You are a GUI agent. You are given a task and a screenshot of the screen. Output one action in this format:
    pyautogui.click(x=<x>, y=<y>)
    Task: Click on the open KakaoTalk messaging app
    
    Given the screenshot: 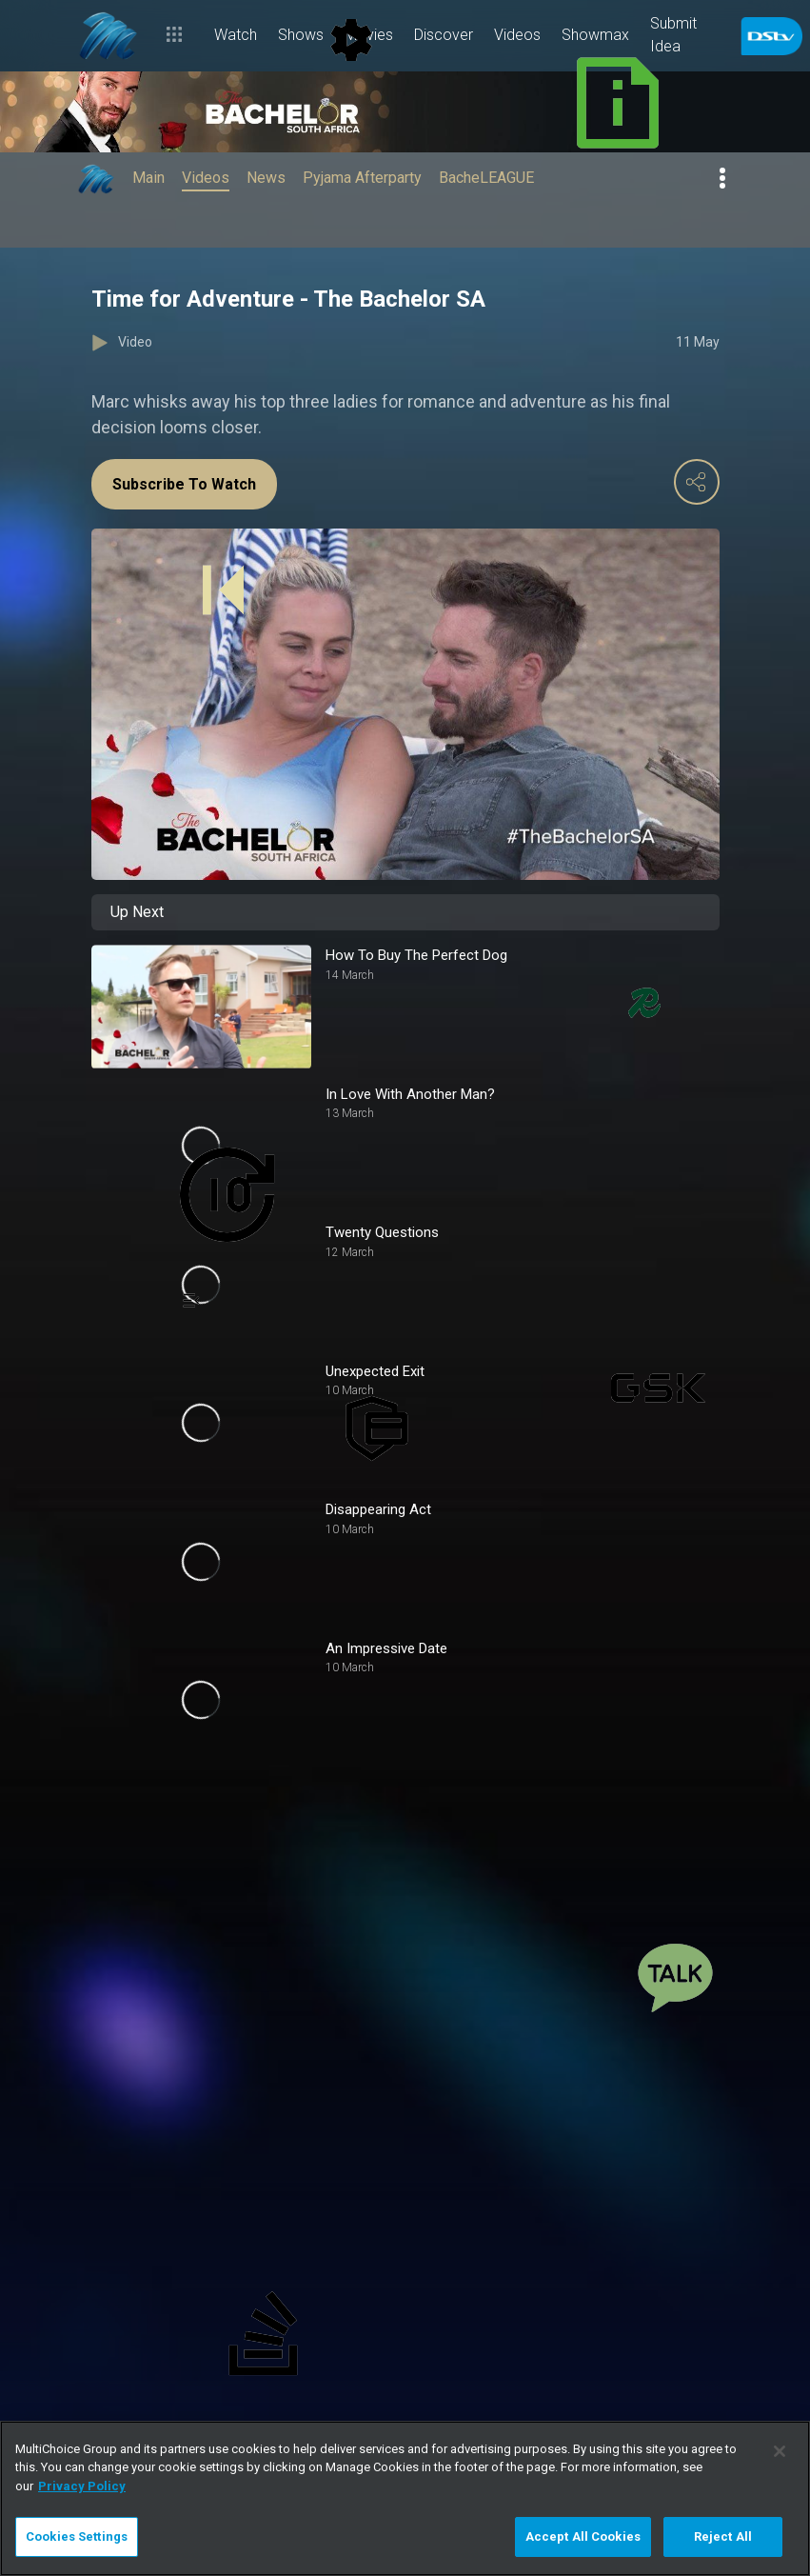 What is the action you would take?
    pyautogui.click(x=675, y=1975)
    